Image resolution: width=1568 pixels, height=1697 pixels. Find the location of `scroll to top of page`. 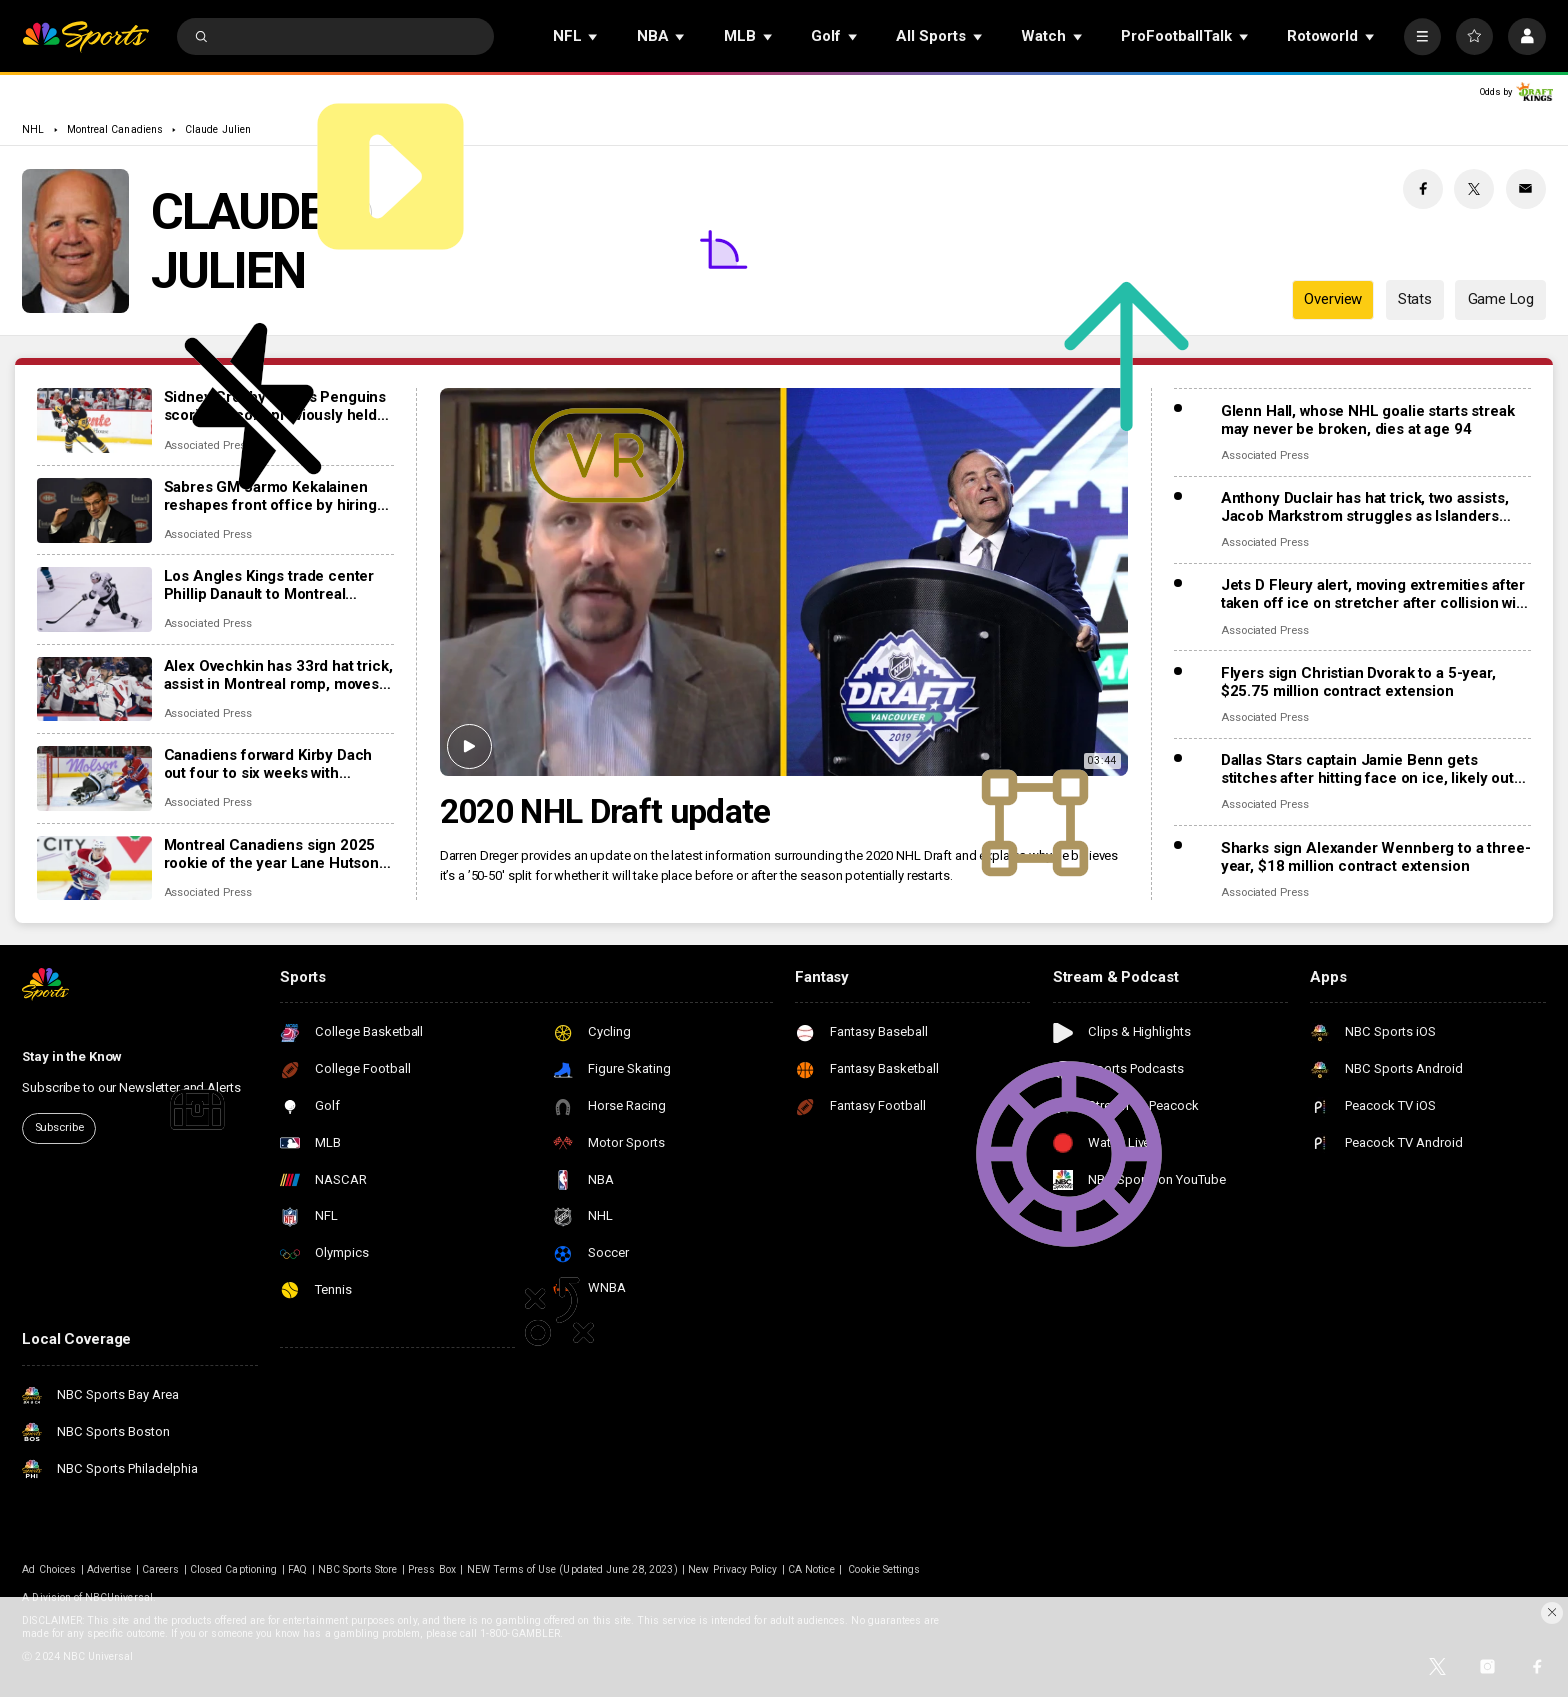

scroll to top of page is located at coordinates (1126, 356).